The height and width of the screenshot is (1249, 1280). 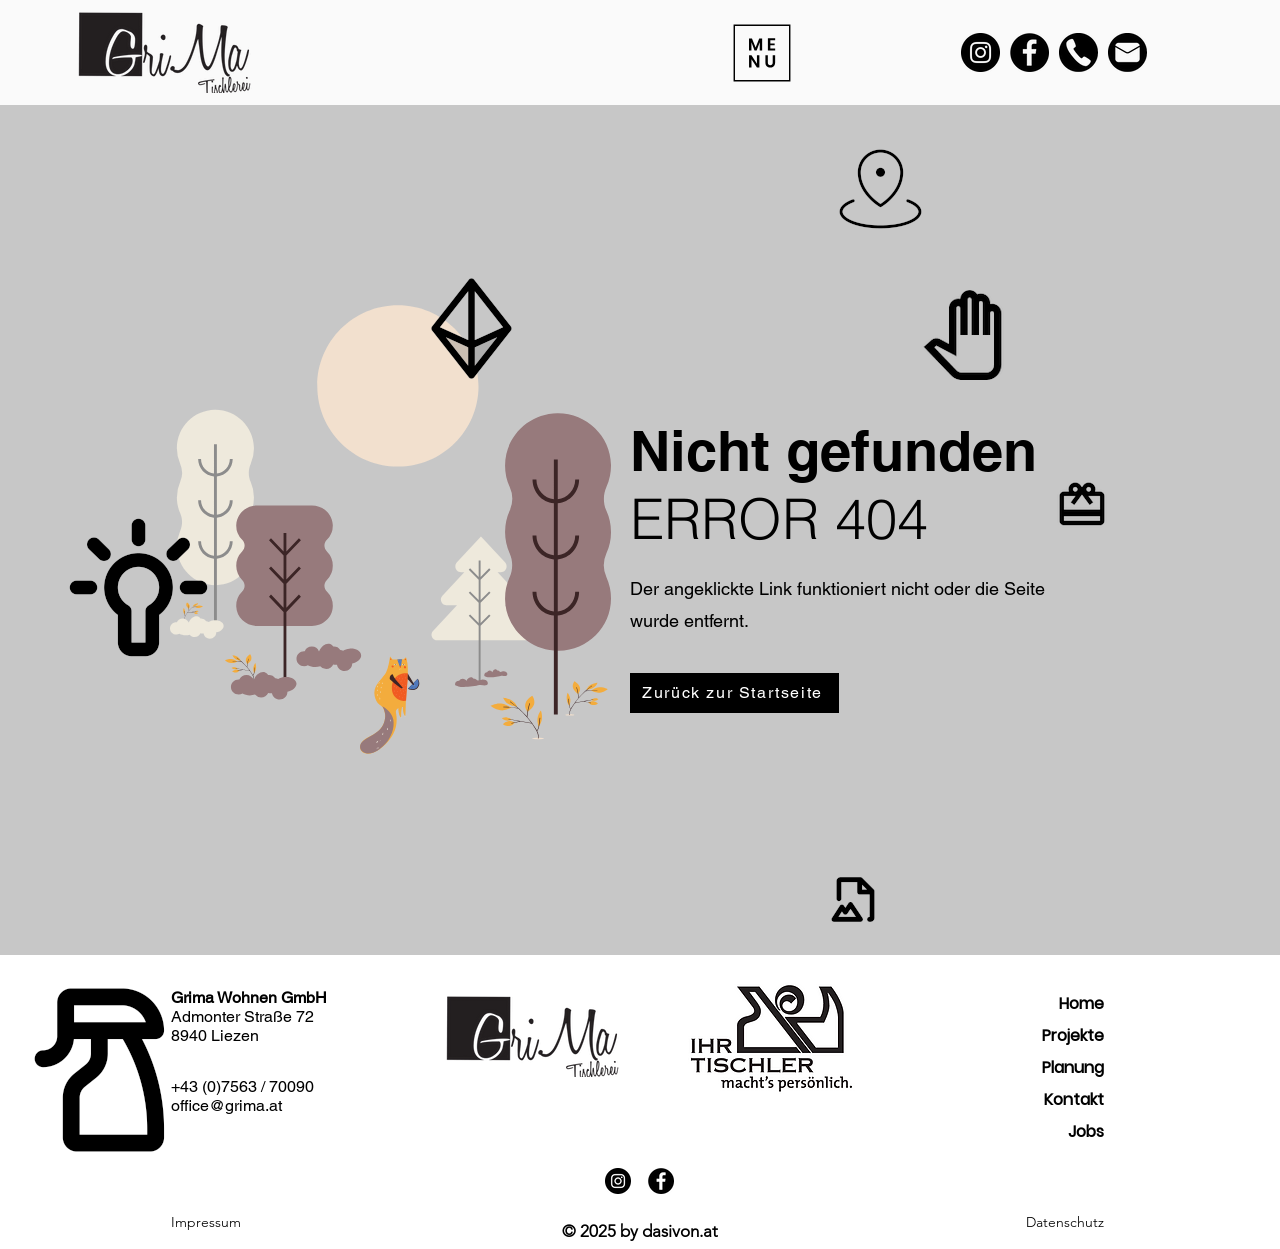 What do you see at coordinates (964, 335) in the screenshot?
I see `stop or pause an action` at bounding box center [964, 335].